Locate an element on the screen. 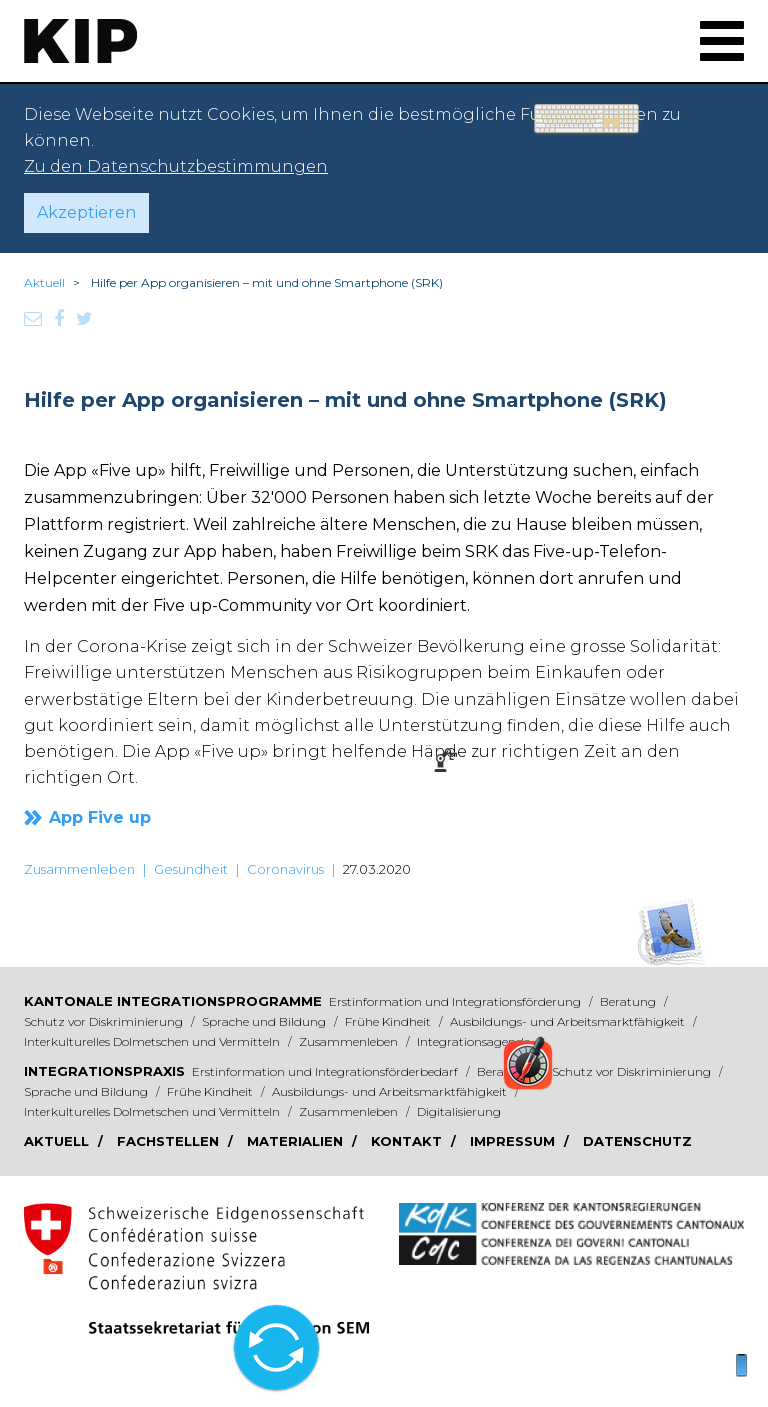 This screenshot has width=768, height=1407. open folder containing rust programming projects is located at coordinates (53, 1267).